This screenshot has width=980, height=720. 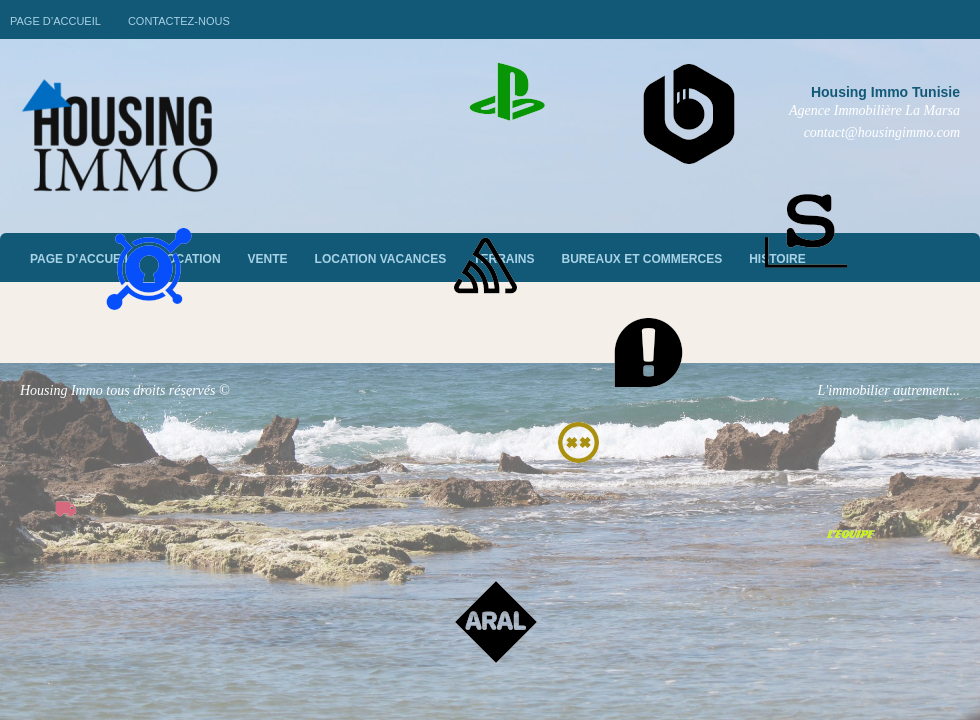 What do you see at coordinates (485, 265) in the screenshot?
I see `link to Sentry error monitoring service` at bounding box center [485, 265].